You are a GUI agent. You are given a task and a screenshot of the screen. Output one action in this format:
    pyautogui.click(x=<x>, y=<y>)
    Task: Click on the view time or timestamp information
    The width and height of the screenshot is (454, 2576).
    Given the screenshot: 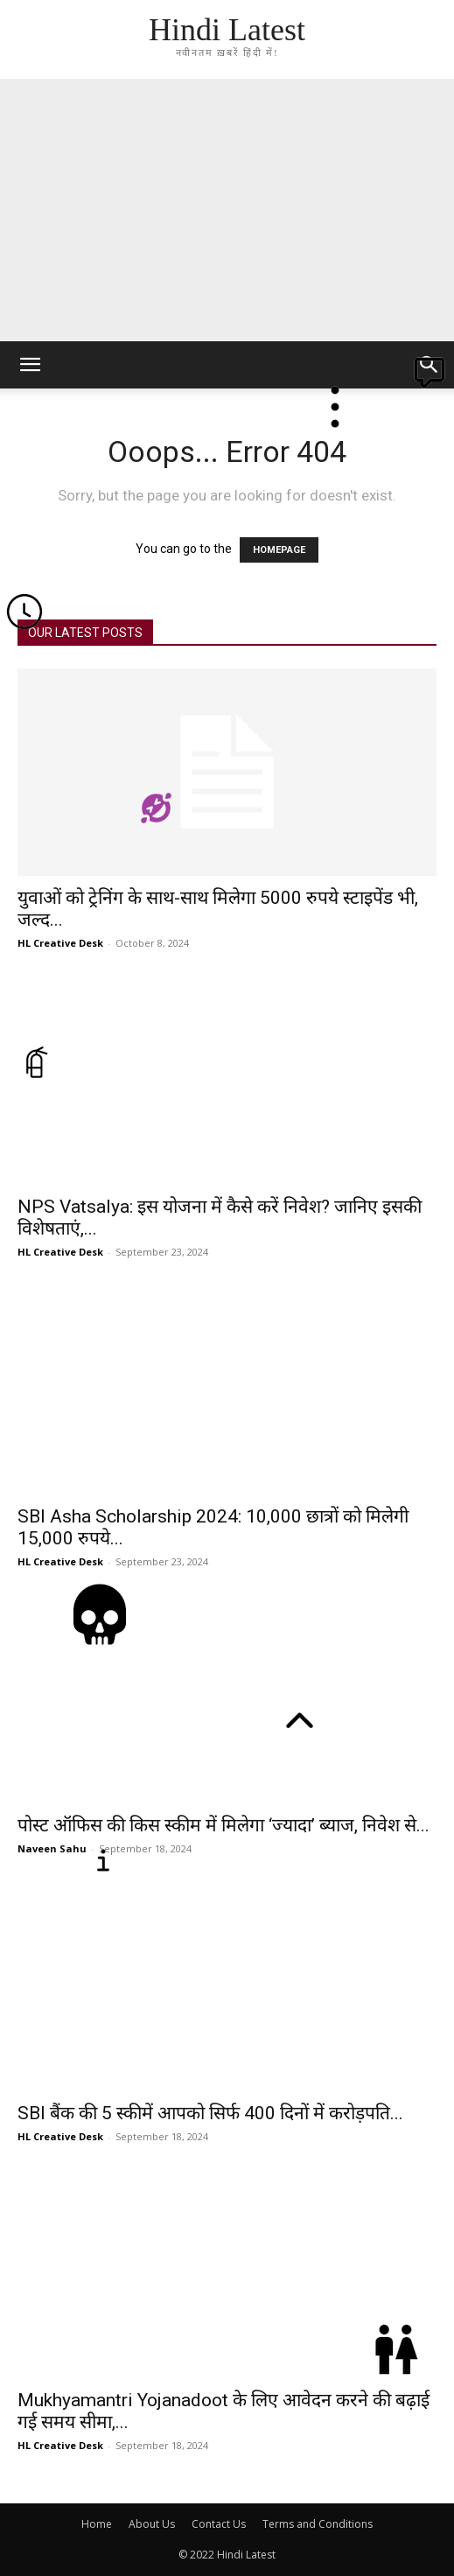 What is the action you would take?
    pyautogui.click(x=24, y=612)
    